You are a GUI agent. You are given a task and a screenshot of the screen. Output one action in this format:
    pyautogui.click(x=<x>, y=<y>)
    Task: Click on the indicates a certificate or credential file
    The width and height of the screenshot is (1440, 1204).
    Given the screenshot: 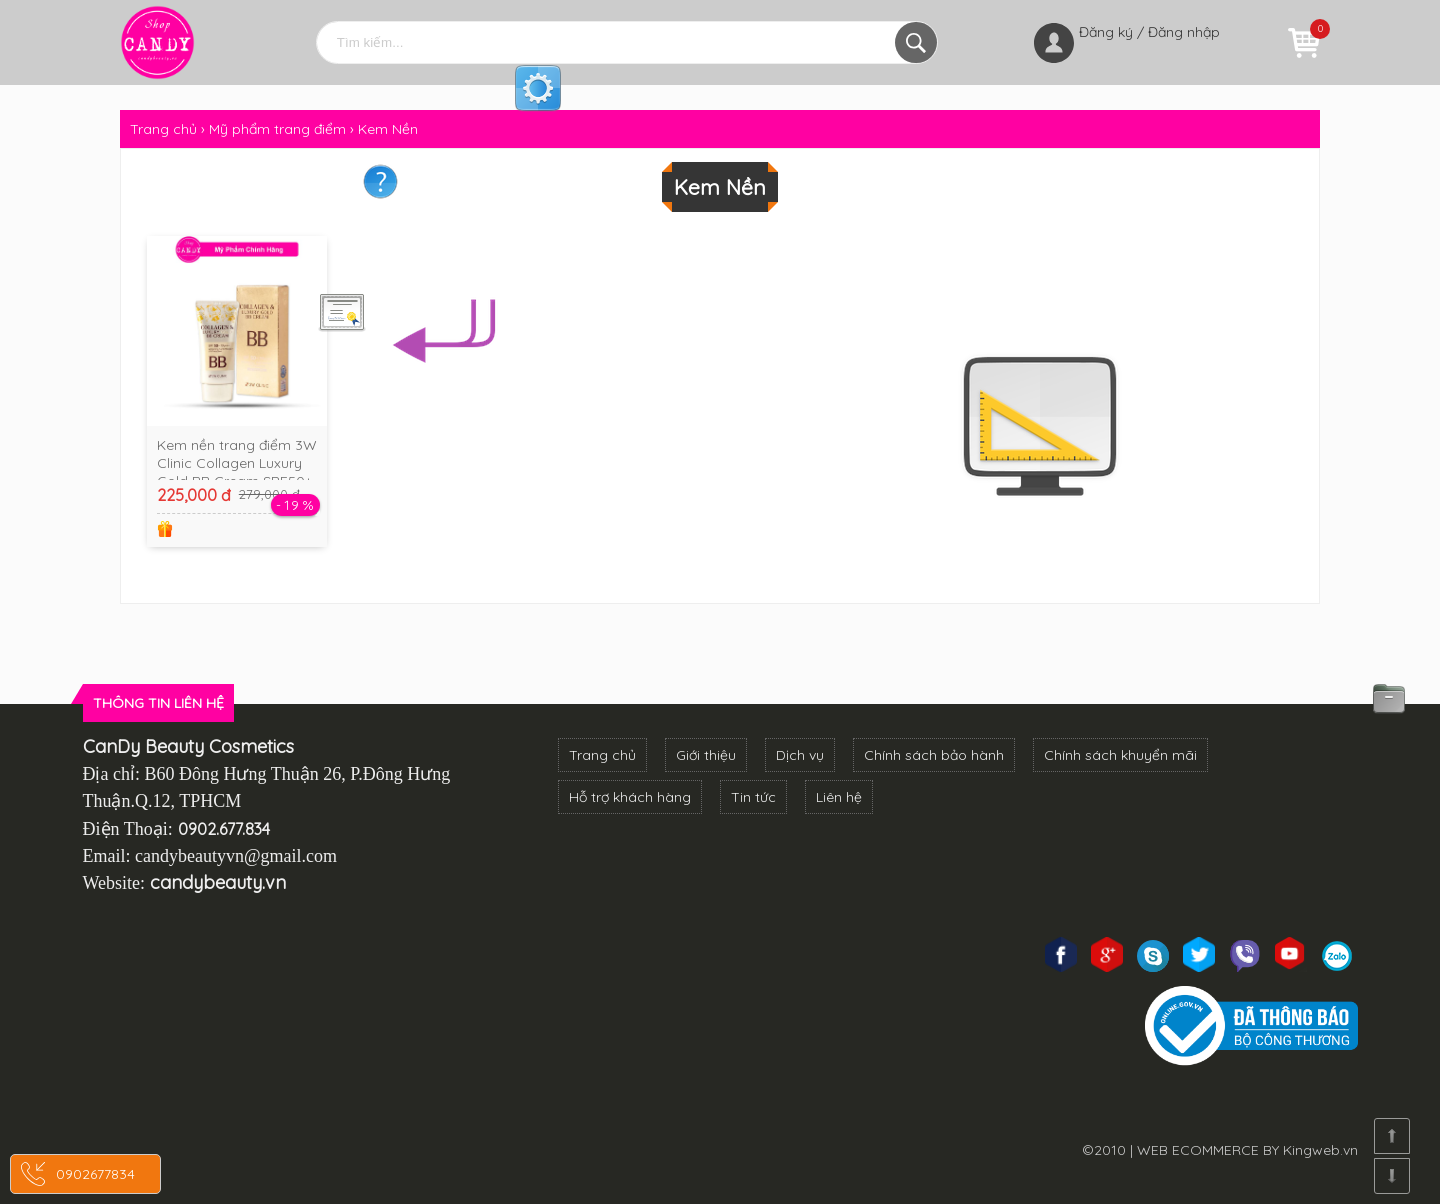 What is the action you would take?
    pyautogui.click(x=342, y=313)
    